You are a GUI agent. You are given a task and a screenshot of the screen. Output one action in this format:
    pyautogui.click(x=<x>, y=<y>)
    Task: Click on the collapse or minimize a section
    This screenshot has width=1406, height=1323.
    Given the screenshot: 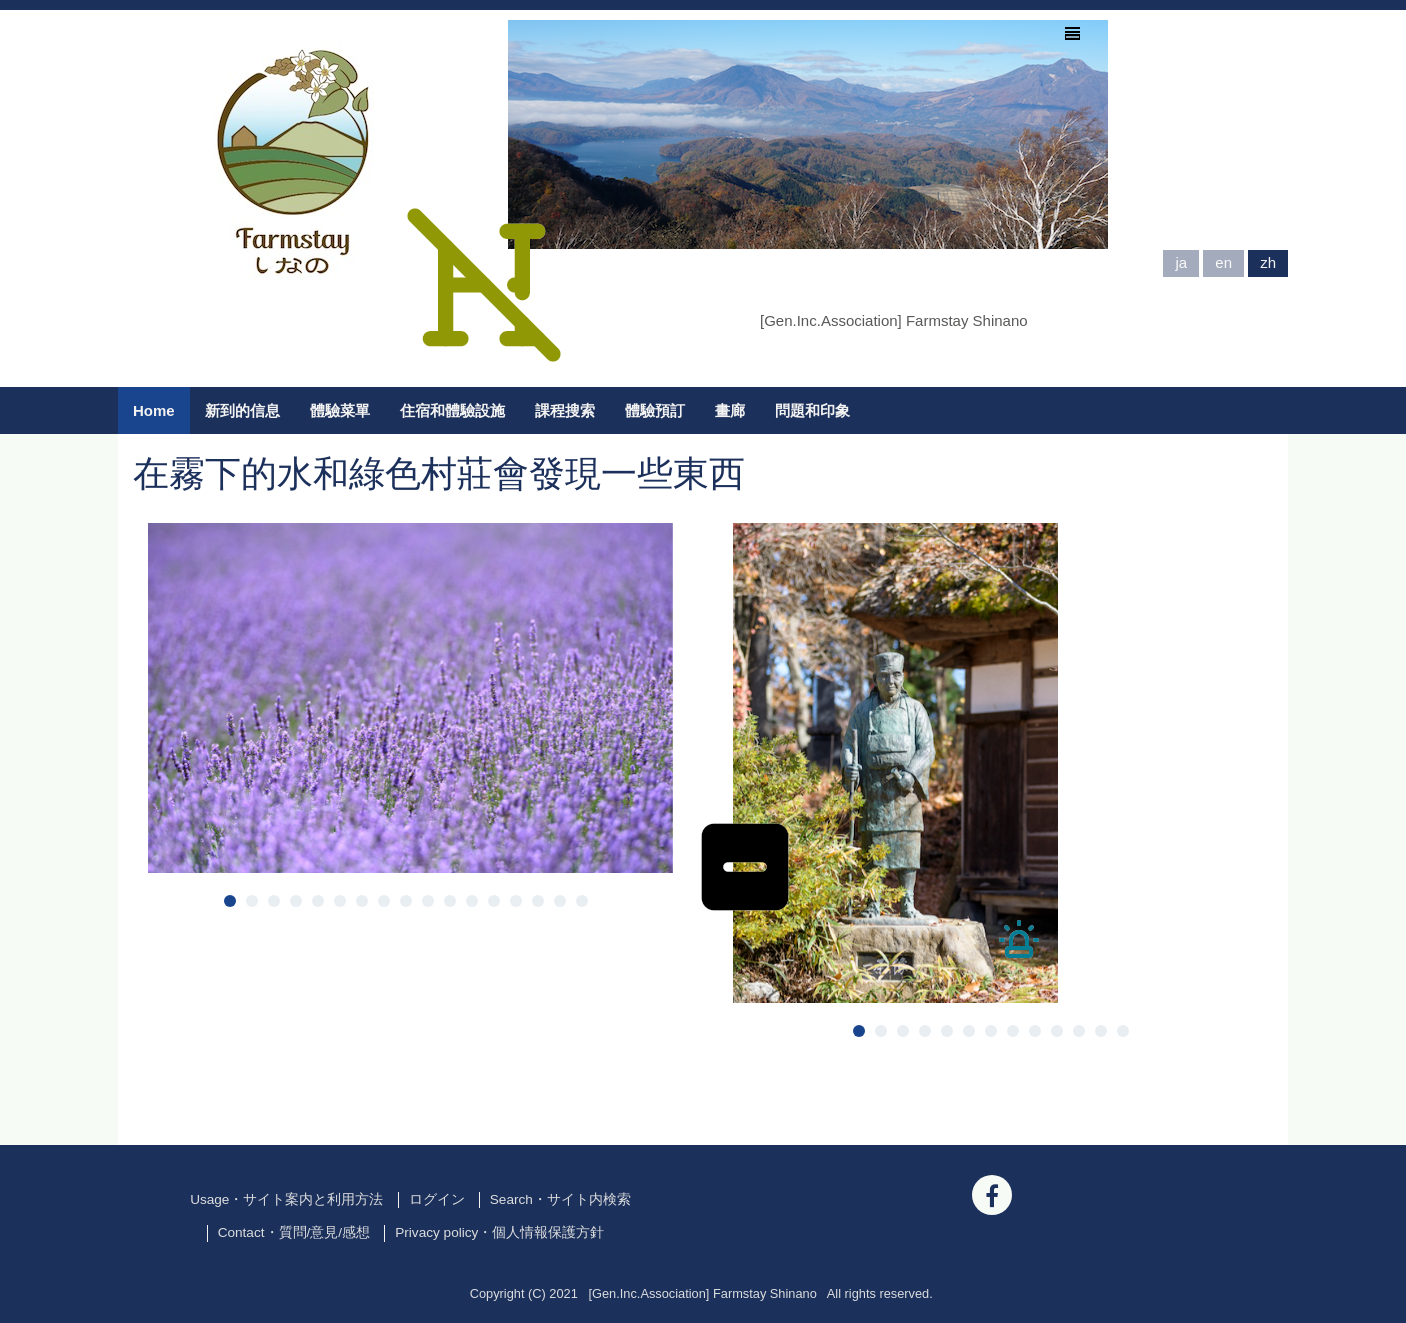 What is the action you would take?
    pyautogui.click(x=745, y=867)
    